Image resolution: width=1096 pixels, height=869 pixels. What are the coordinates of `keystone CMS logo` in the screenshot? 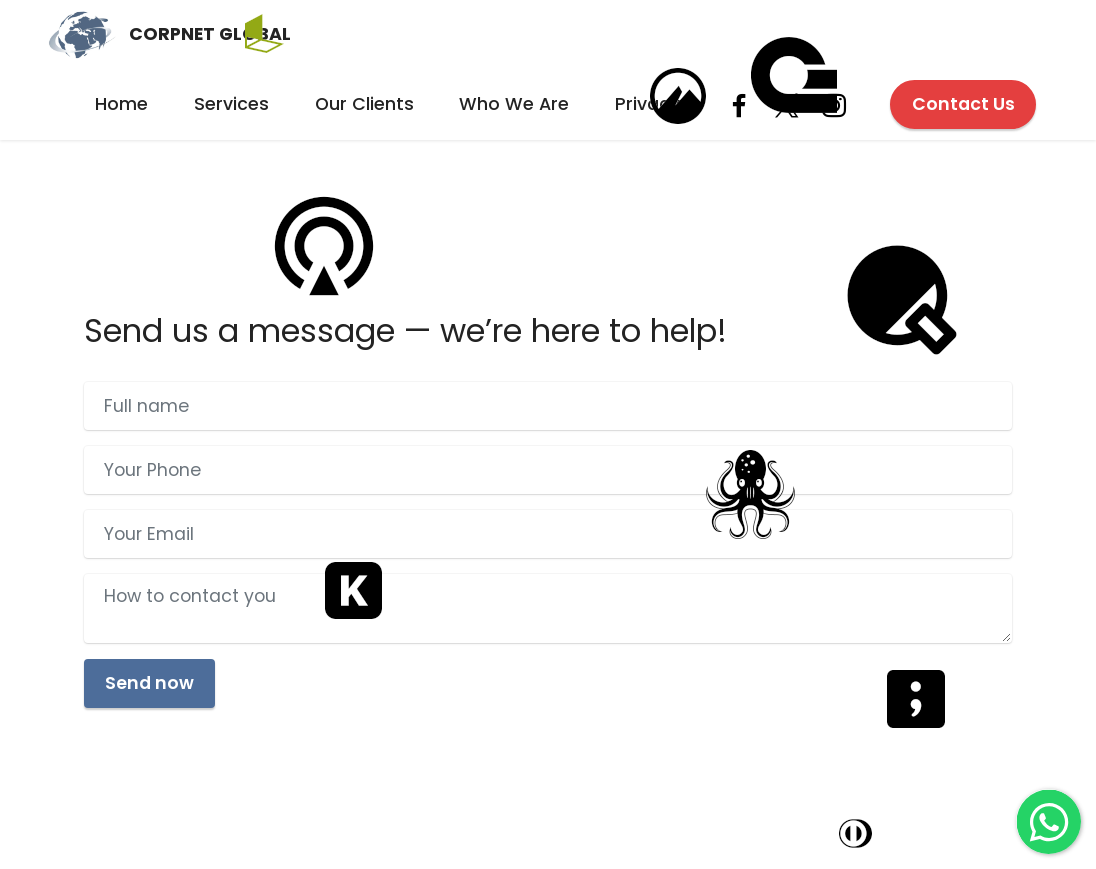 It's located at (353, 590).